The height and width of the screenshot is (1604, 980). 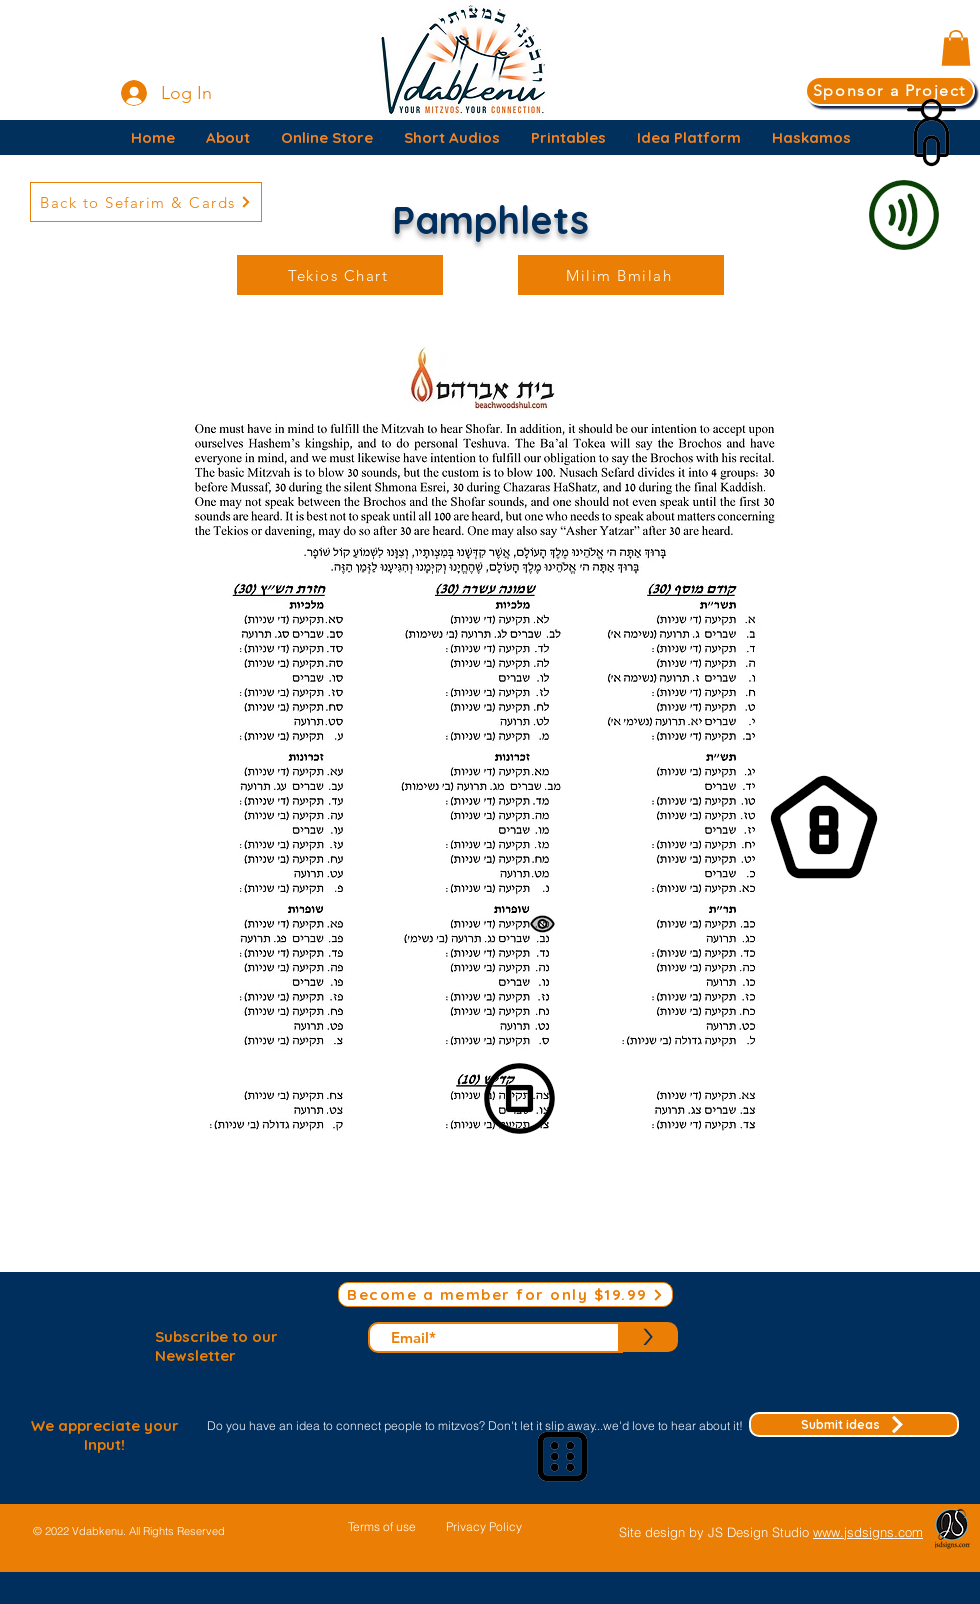 I want to click on indicates step 8 in a multi-step process, so click(x=824, y=830).